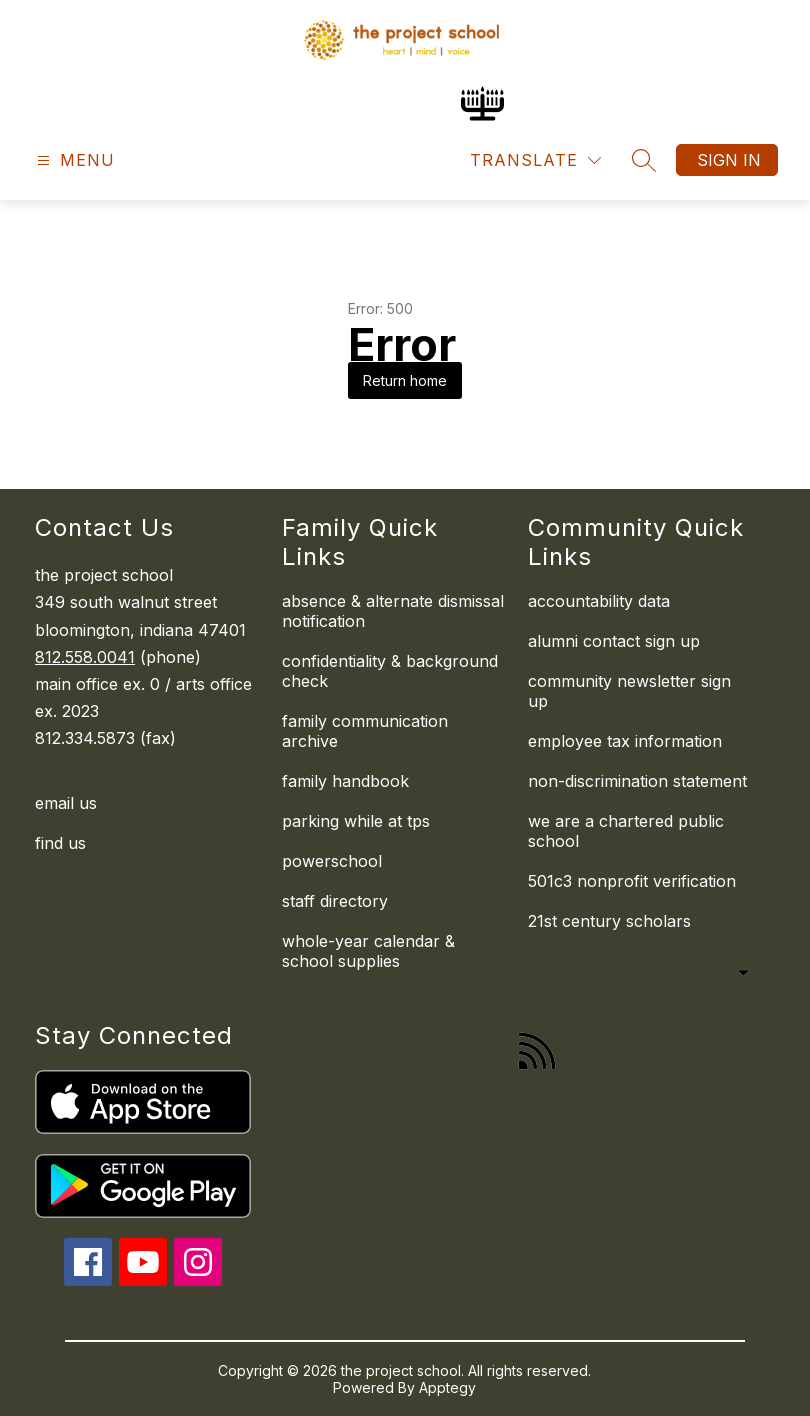  I want to click on indicates strong connection or low ping, so click(537, 1051).